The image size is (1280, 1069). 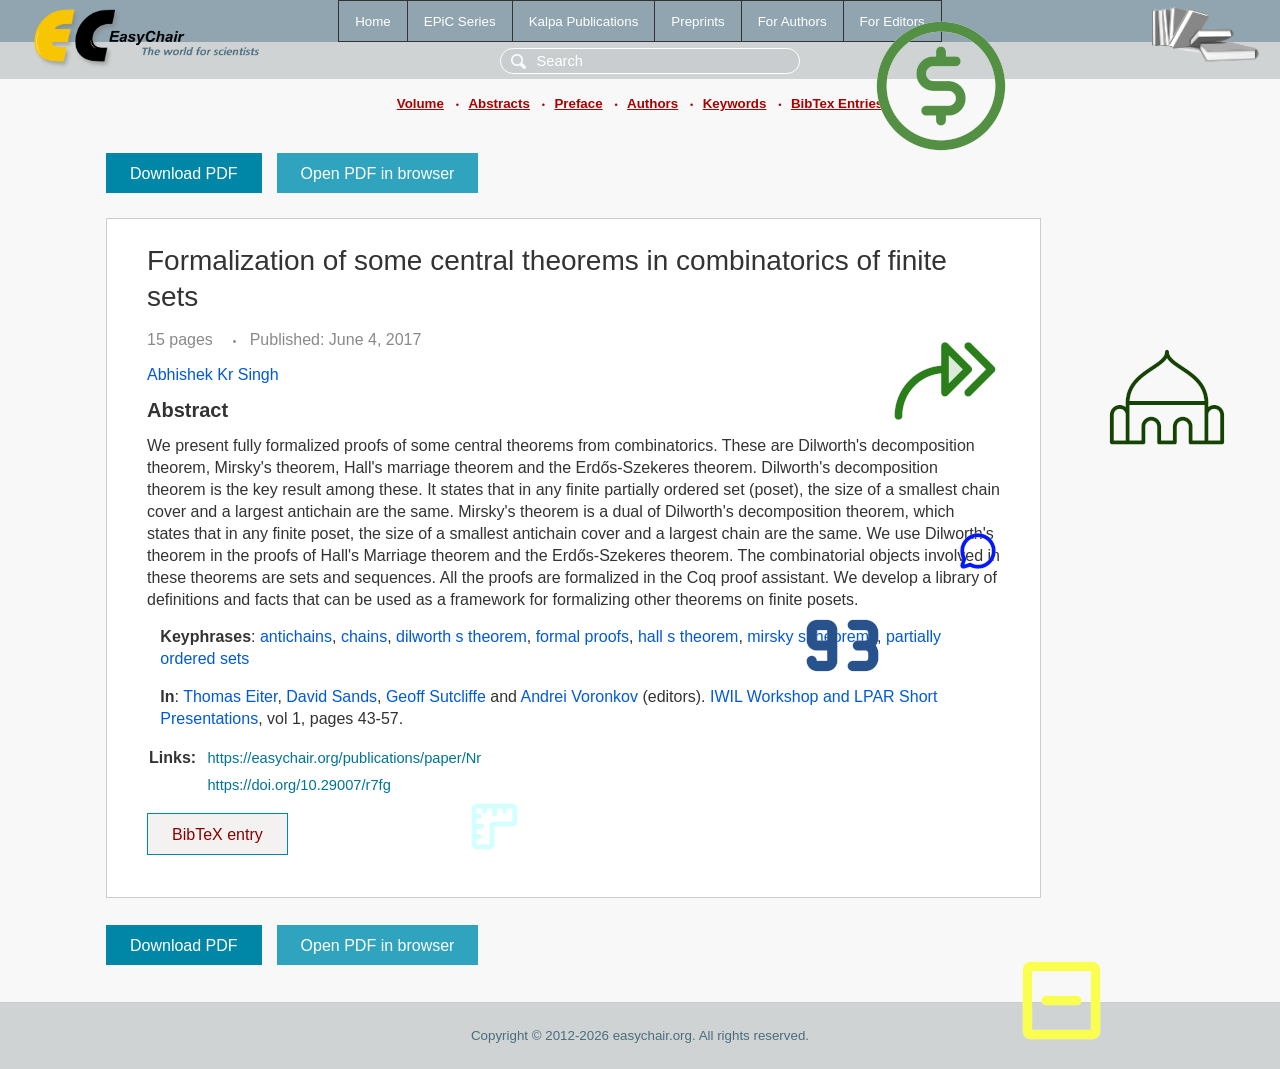 What do you see at coordinates (842, 645) in the screenshot?
I see `displays the number 93 as a badge or counter` at bounding box center [842, 645].